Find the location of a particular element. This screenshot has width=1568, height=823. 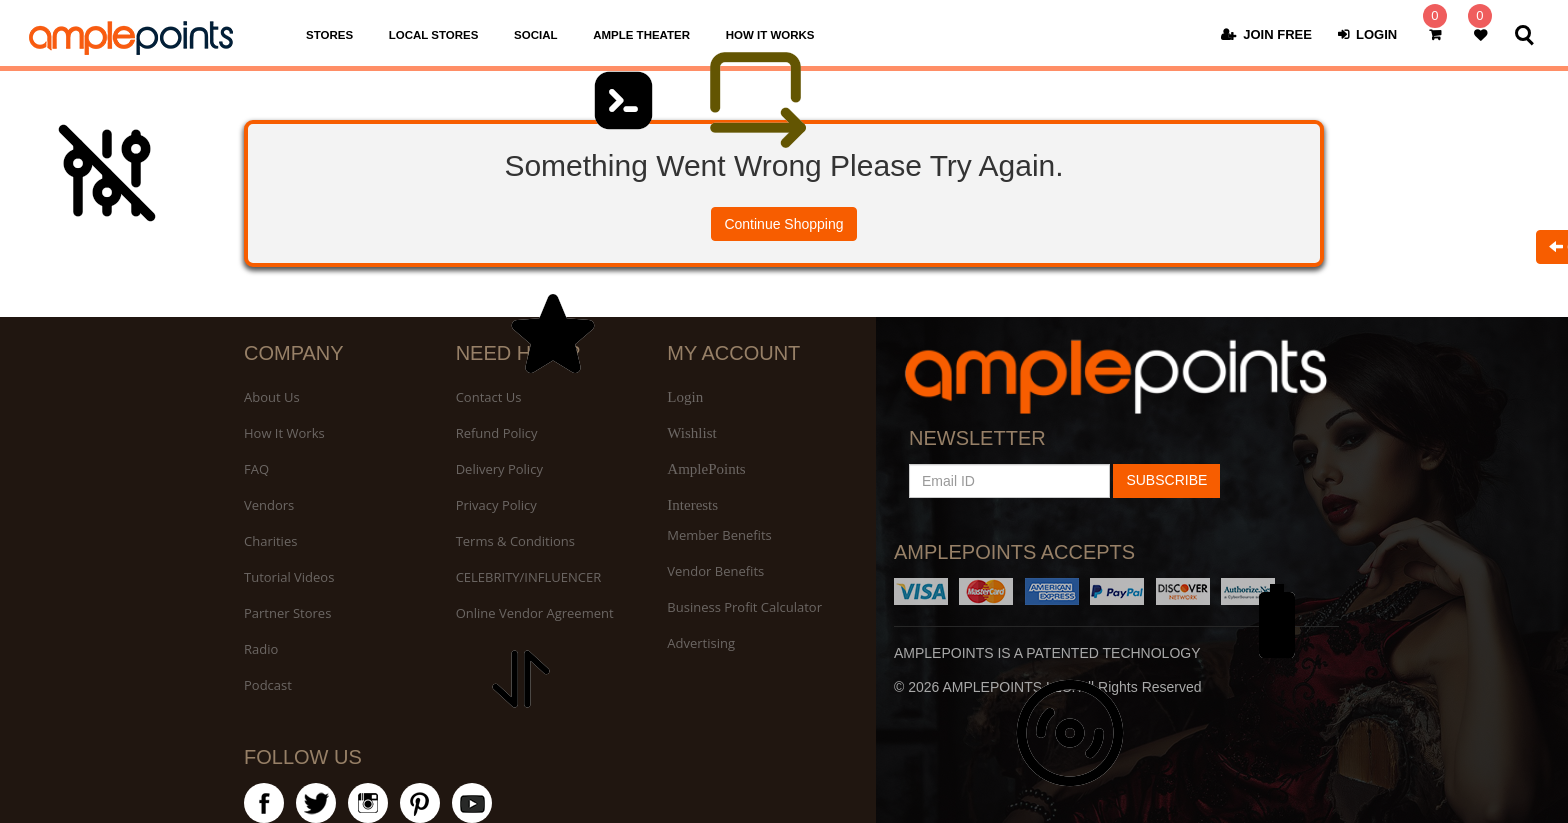

indicates battery is fully charged is located at coordinates (1277, 621).